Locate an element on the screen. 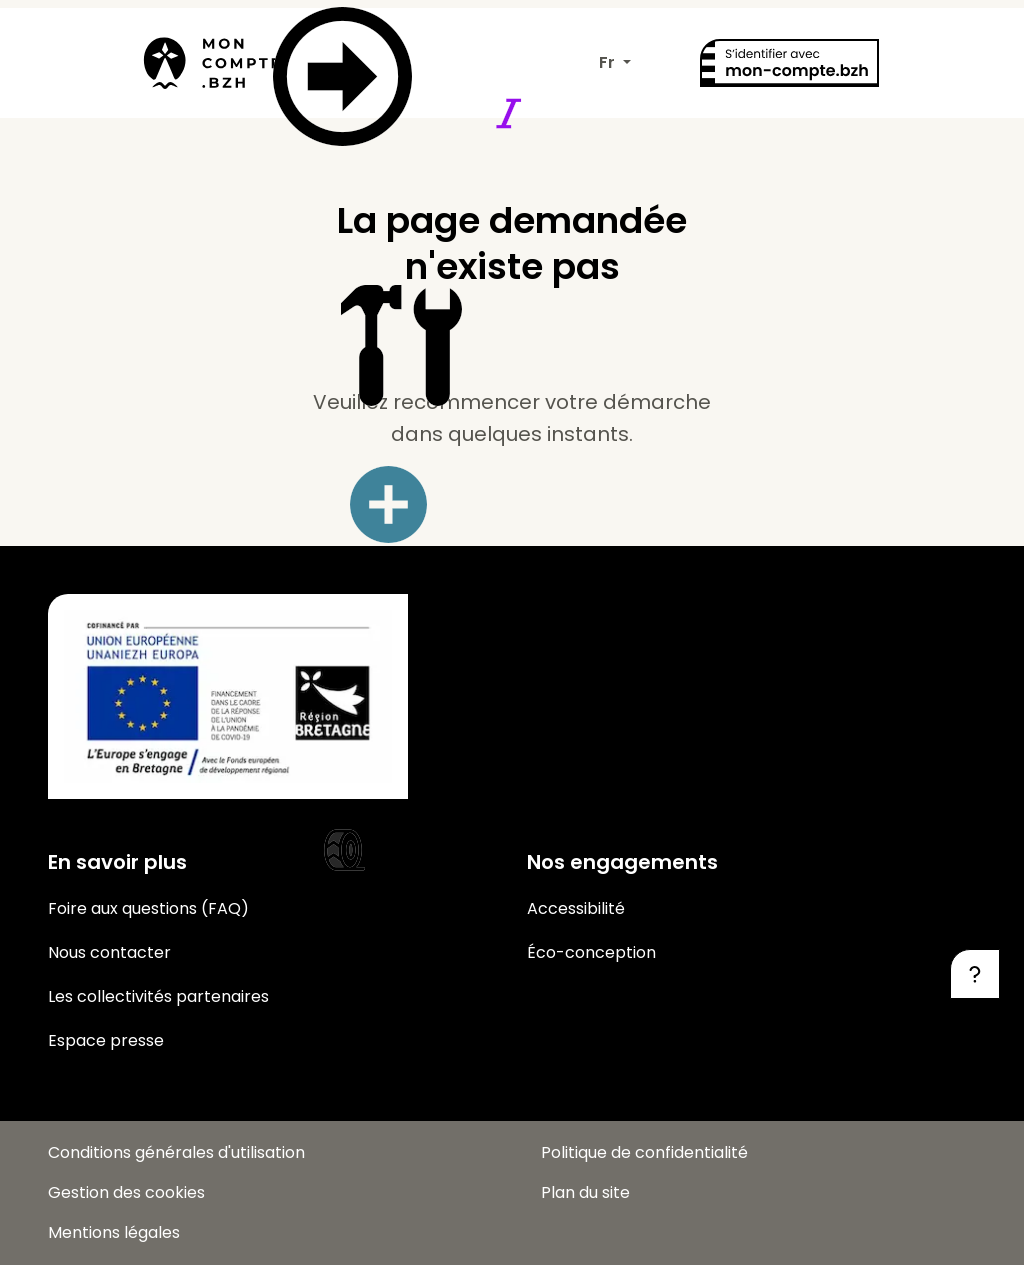 This screenshot has height=1265, width=1024. access settings or configuration options is located at coordinates (401, 345).